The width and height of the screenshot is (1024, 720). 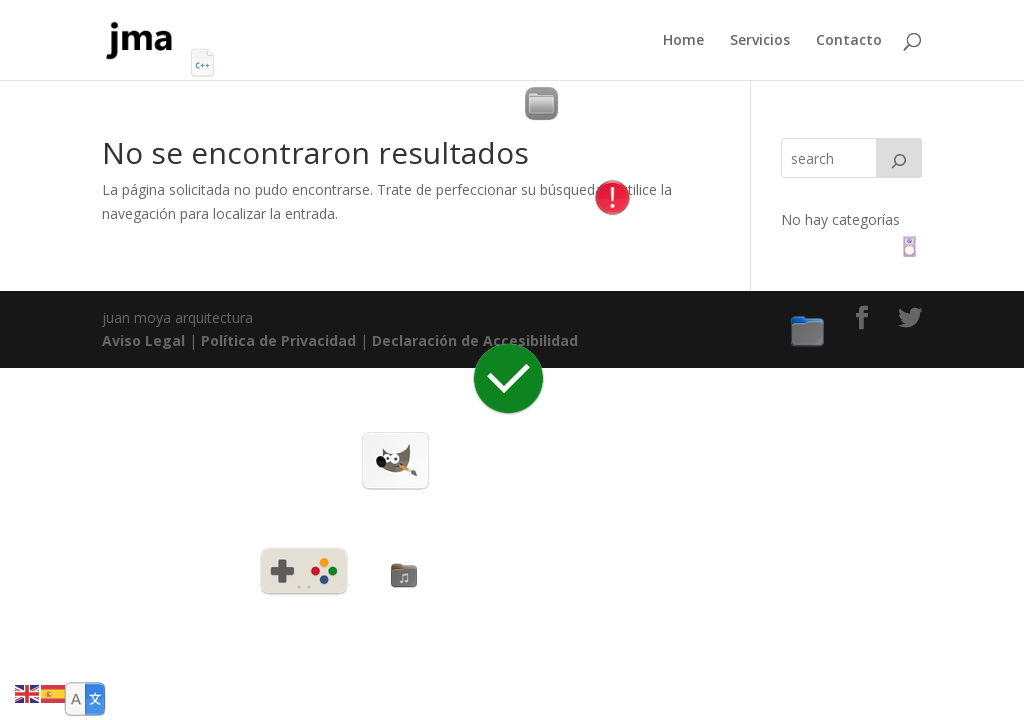 What do you see at coordinates (508, 378) in the screenshot?
I see `indicates file is fully synced with Insync cloud storage` at bounding box center [508, 378].